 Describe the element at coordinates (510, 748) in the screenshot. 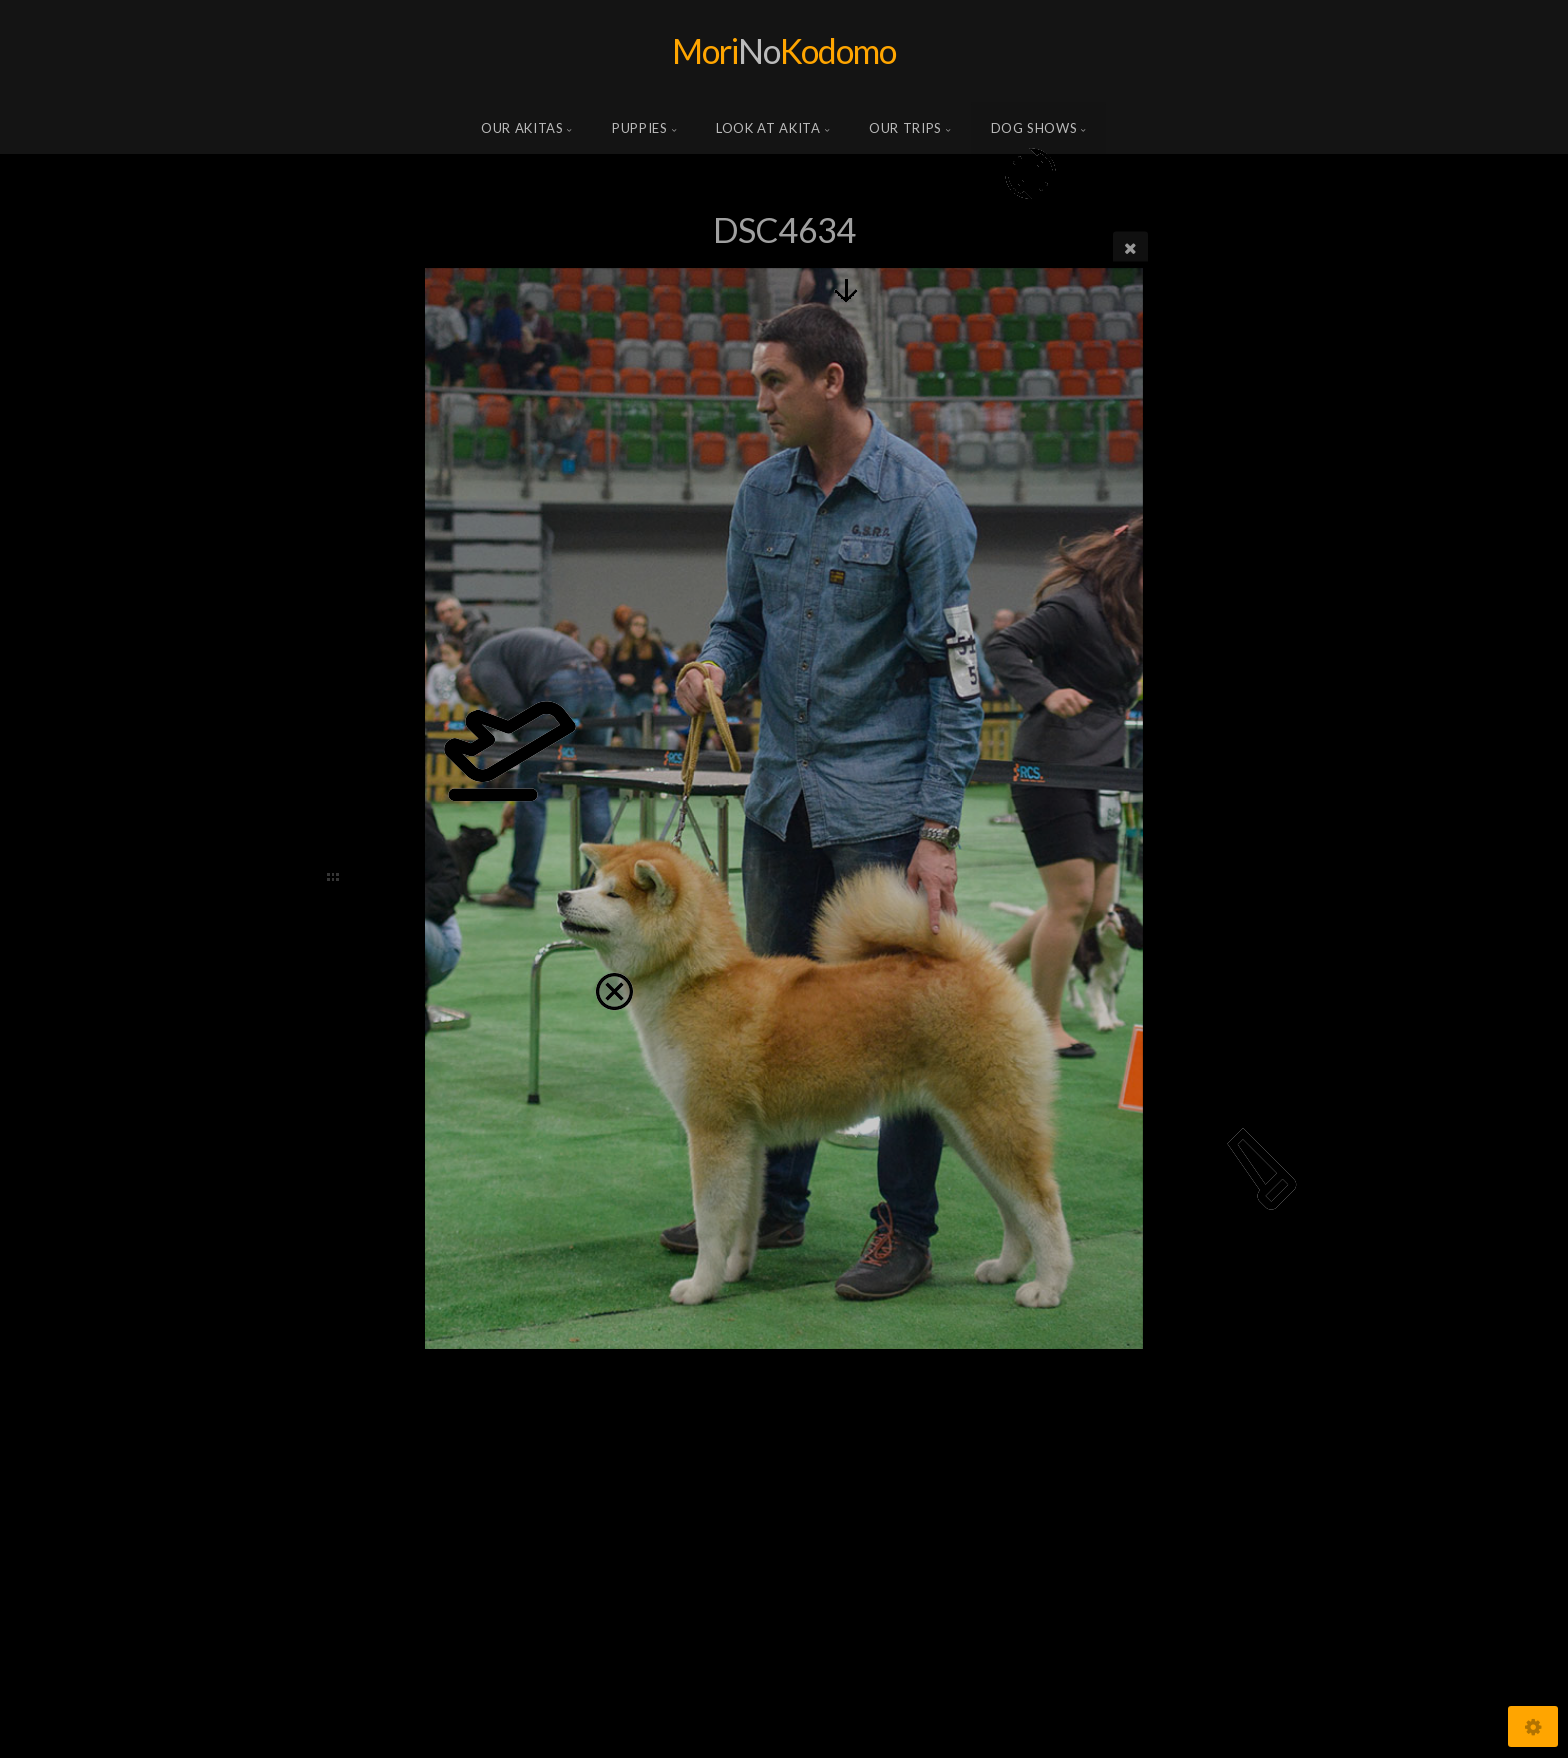

I see `departing flight status indicator` at that location.